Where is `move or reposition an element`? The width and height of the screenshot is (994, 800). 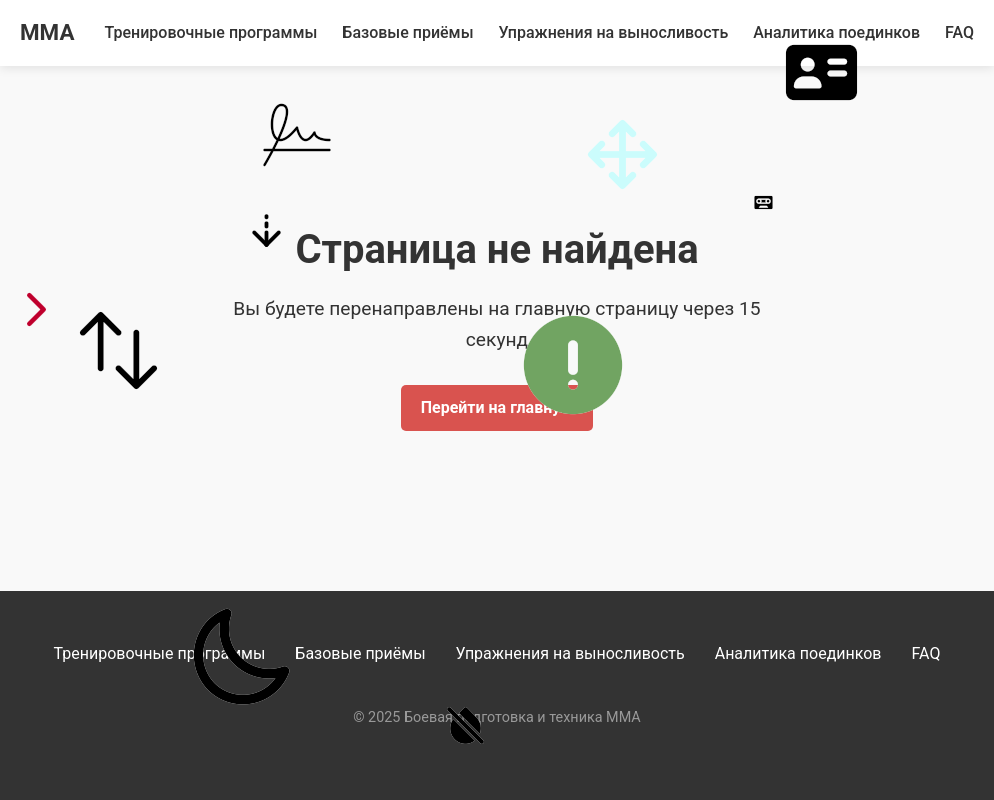 move or reposition an element is located at coordinates (622, 154).